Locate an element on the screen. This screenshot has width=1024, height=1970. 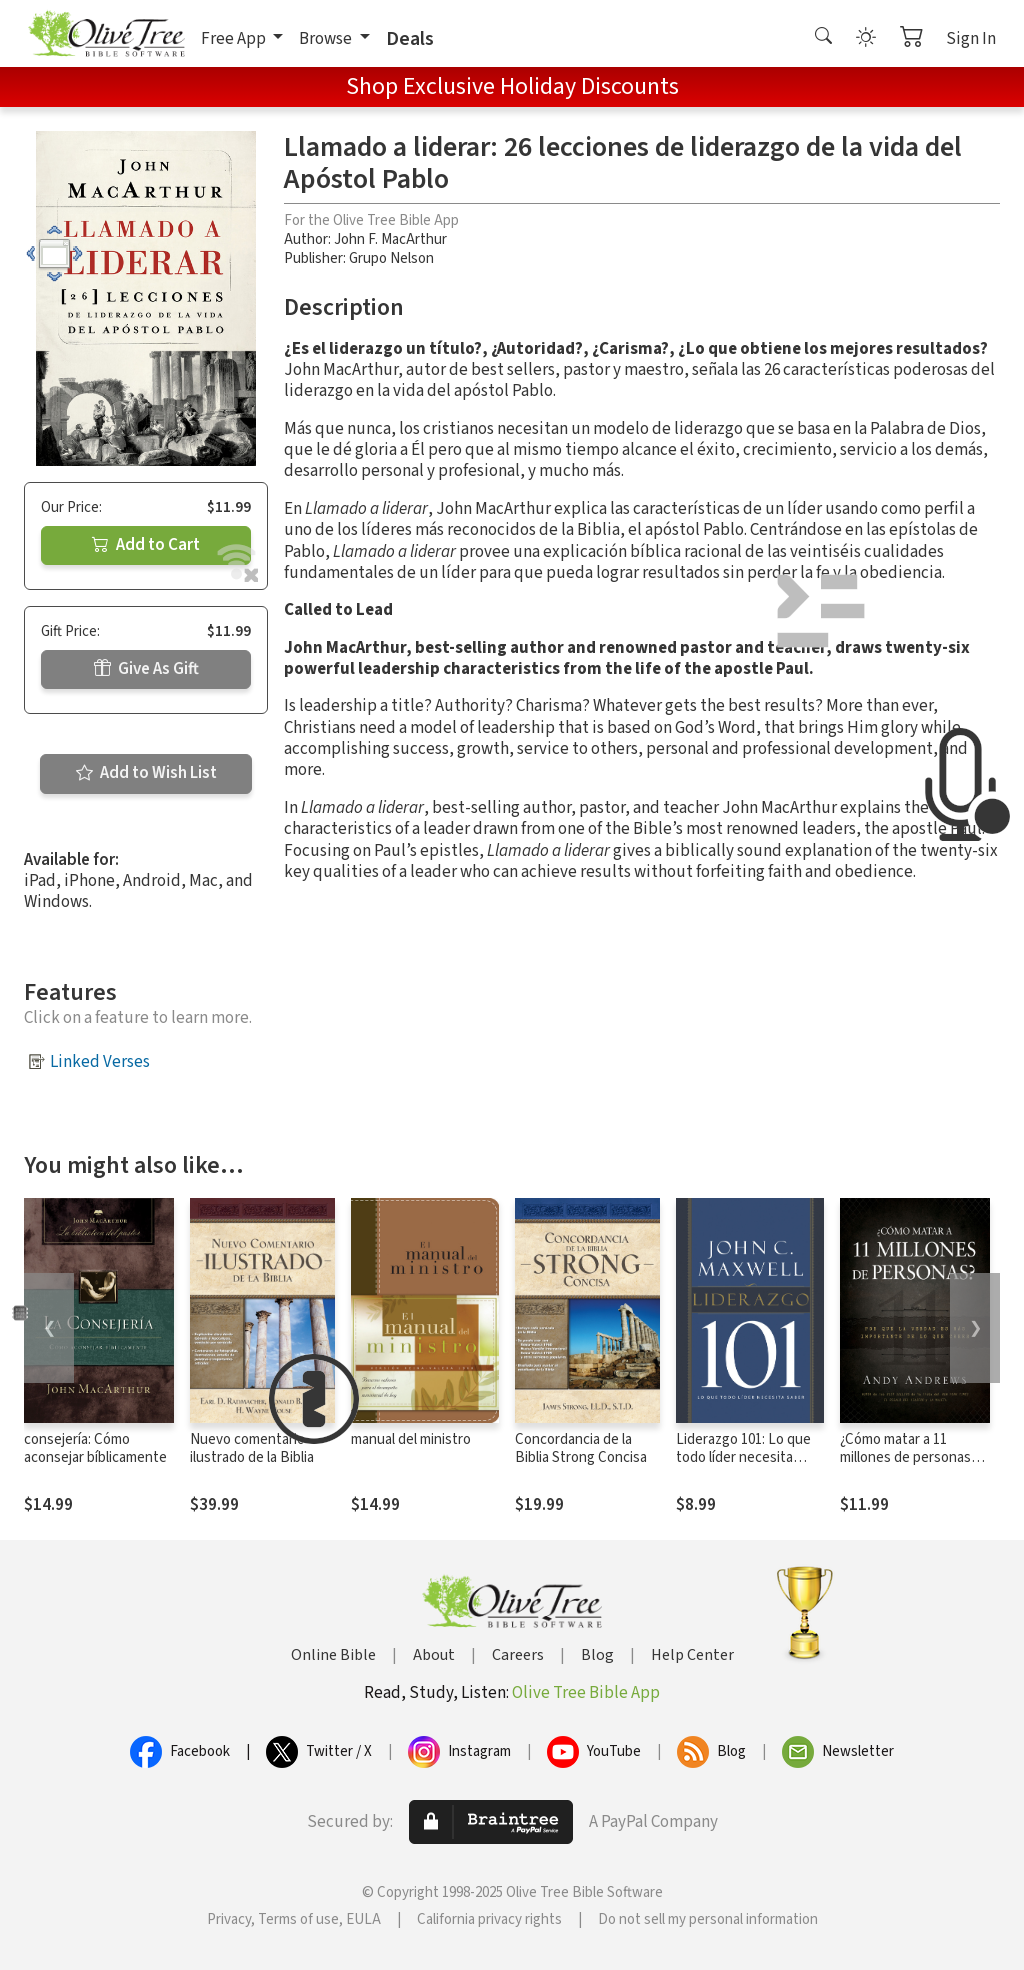
increase text indentation is located at coordinates (821, 611).